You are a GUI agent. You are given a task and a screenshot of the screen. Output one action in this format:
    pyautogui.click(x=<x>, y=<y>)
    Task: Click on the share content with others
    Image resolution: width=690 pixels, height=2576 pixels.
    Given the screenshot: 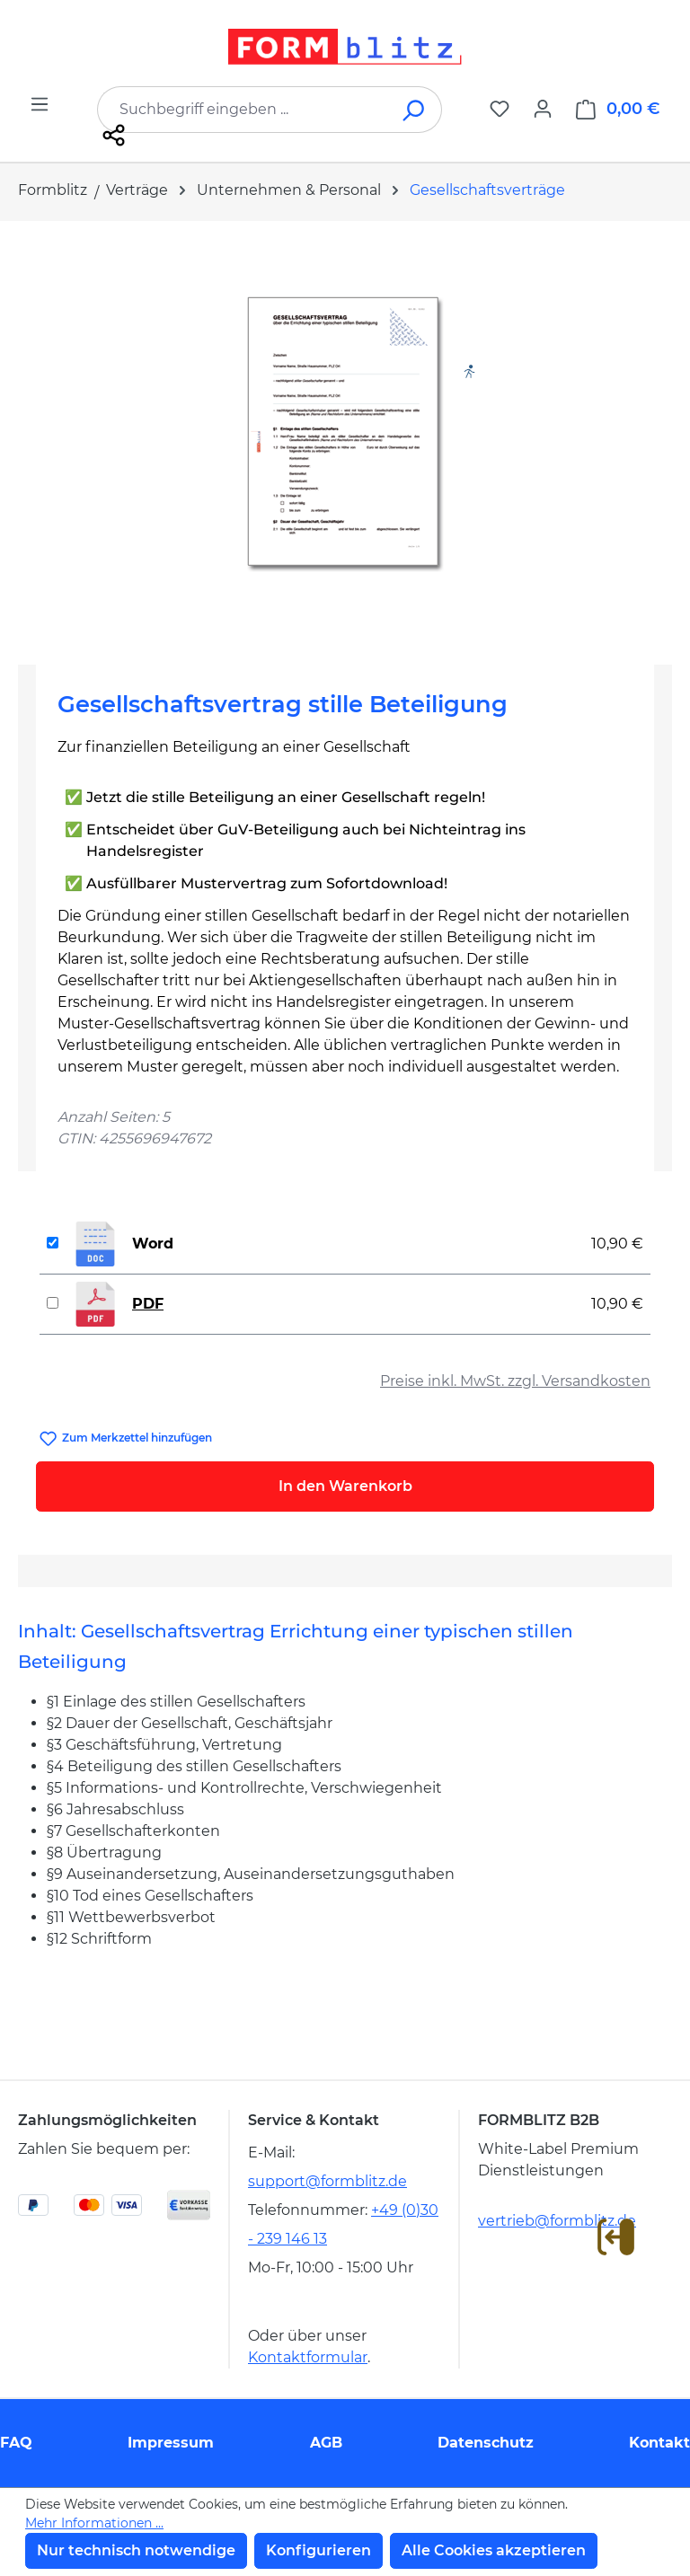 What is the action you would take?
    pyautogui.click(x=113, y=135)
    